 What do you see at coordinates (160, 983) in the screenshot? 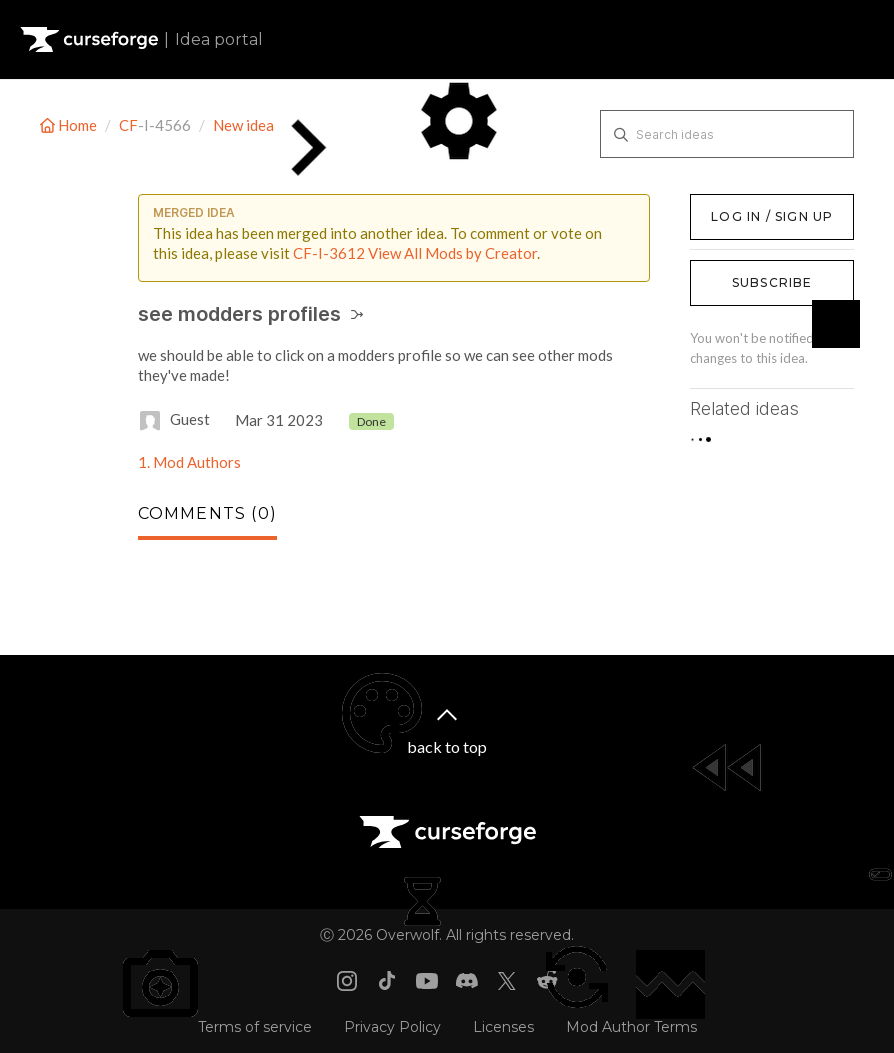
I see `enhance or improve photo quality` at bounding box center [160, 983].